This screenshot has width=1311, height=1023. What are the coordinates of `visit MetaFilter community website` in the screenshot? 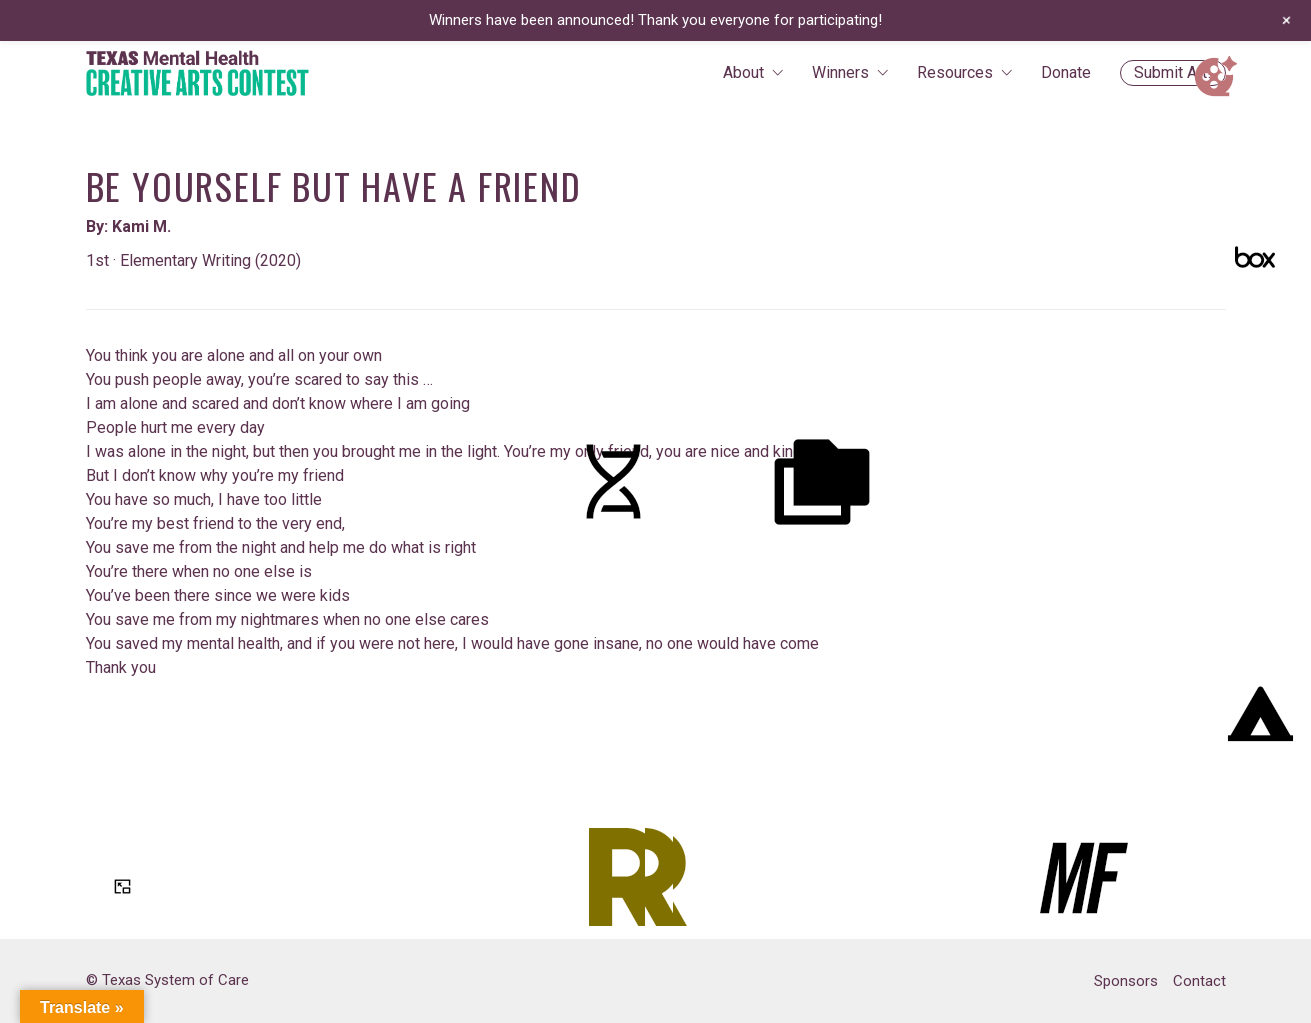 It's located at (1084, 878).